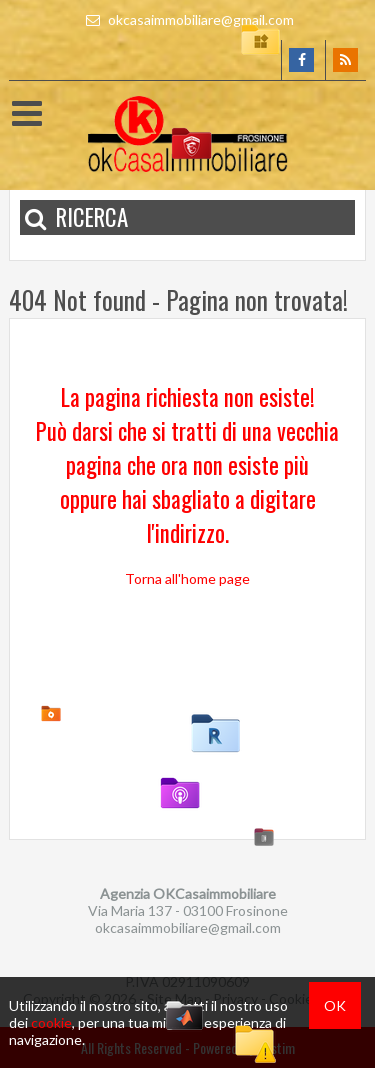  I want to click on access your templates folder, so click(264, 837).